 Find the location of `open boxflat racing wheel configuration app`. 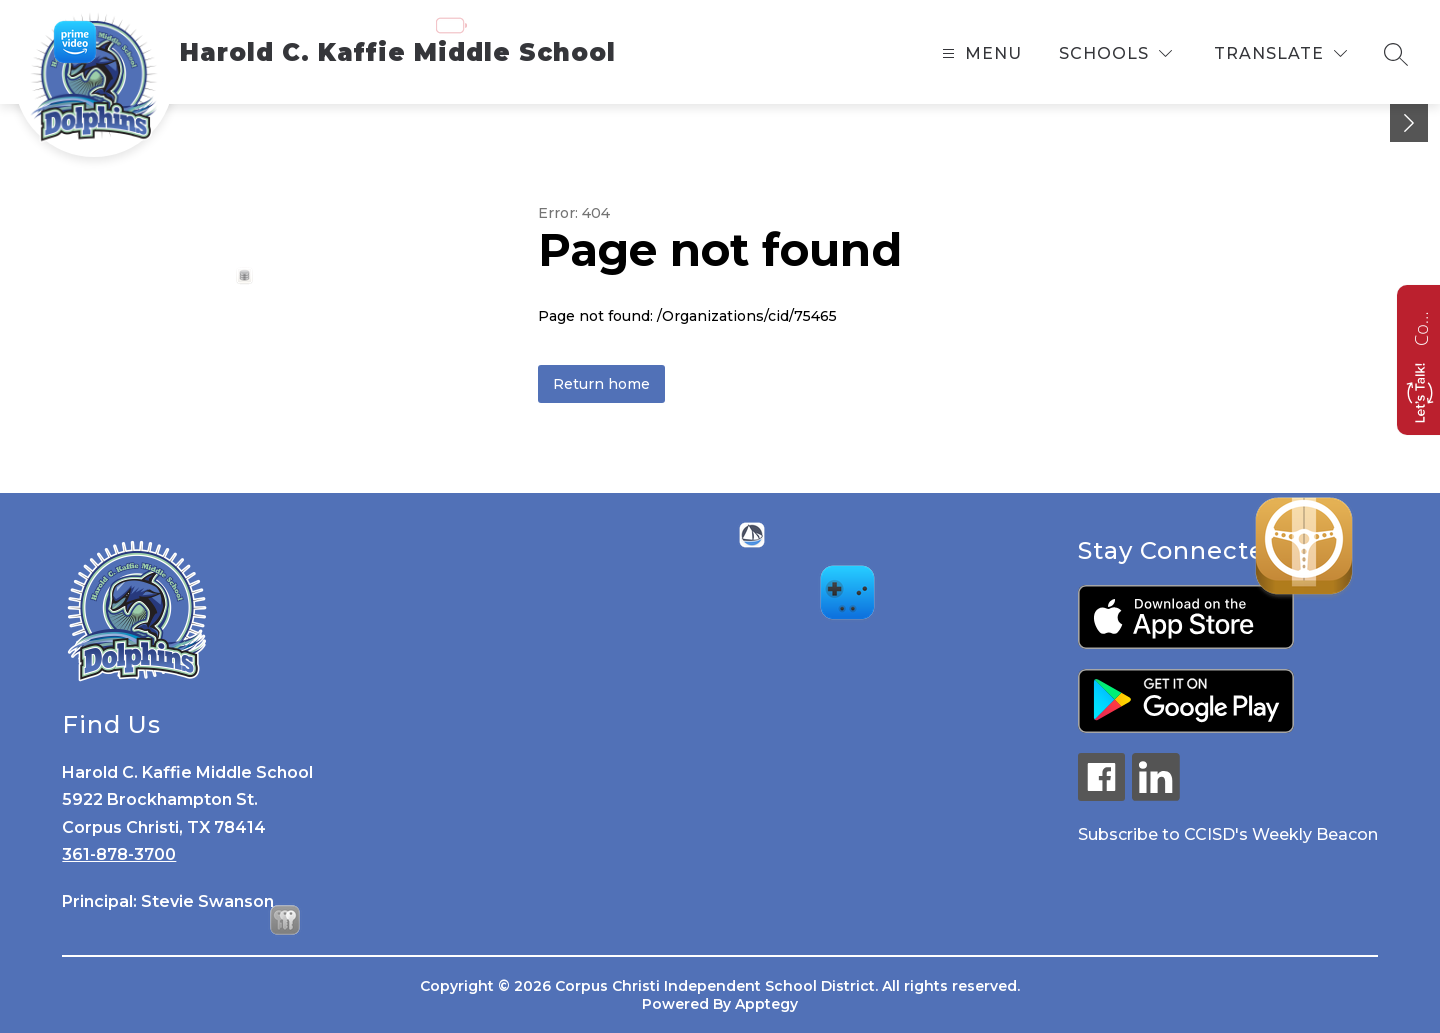

open boxflat racing wheel configuration app is located at coordinates (1304, 546).